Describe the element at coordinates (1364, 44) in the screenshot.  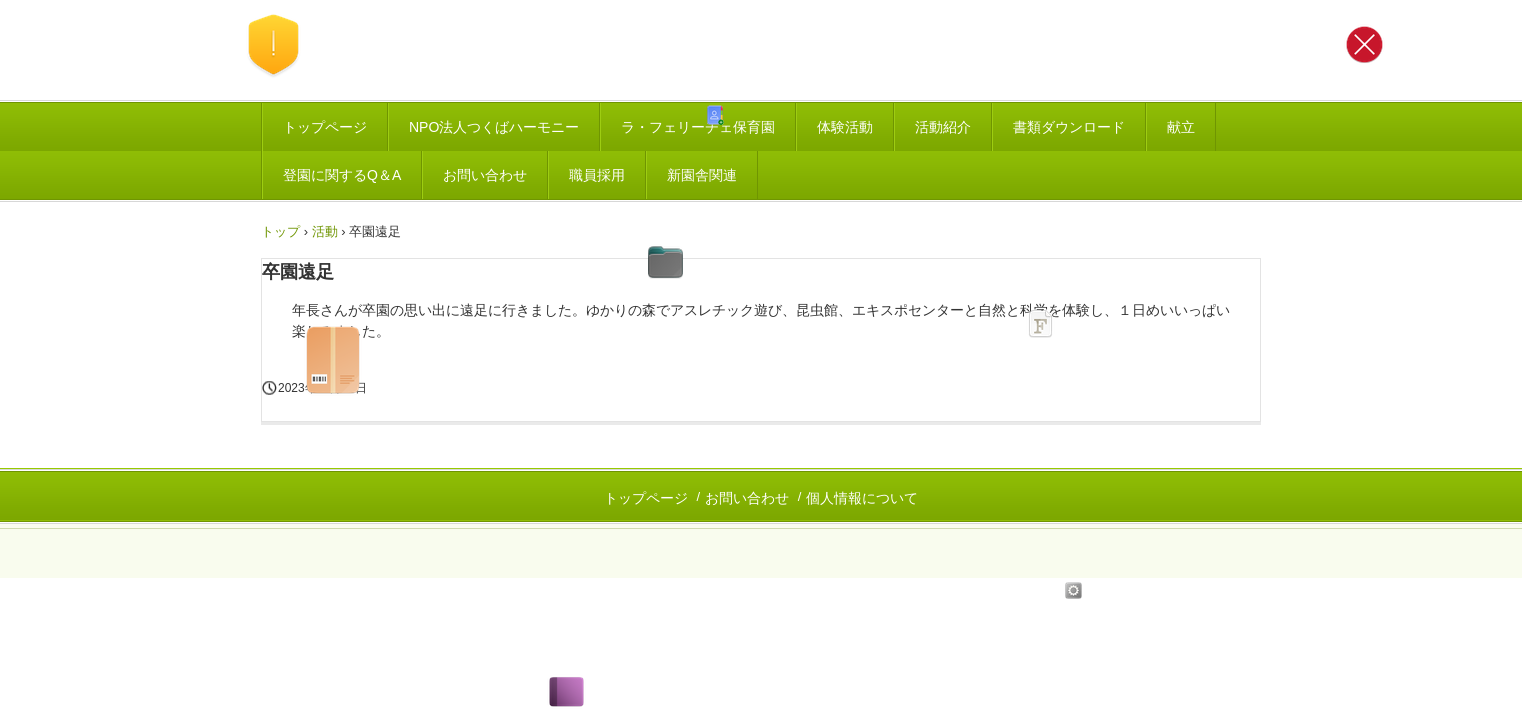
I see `indicates a file cannot be synced to Dropbox` at that location.